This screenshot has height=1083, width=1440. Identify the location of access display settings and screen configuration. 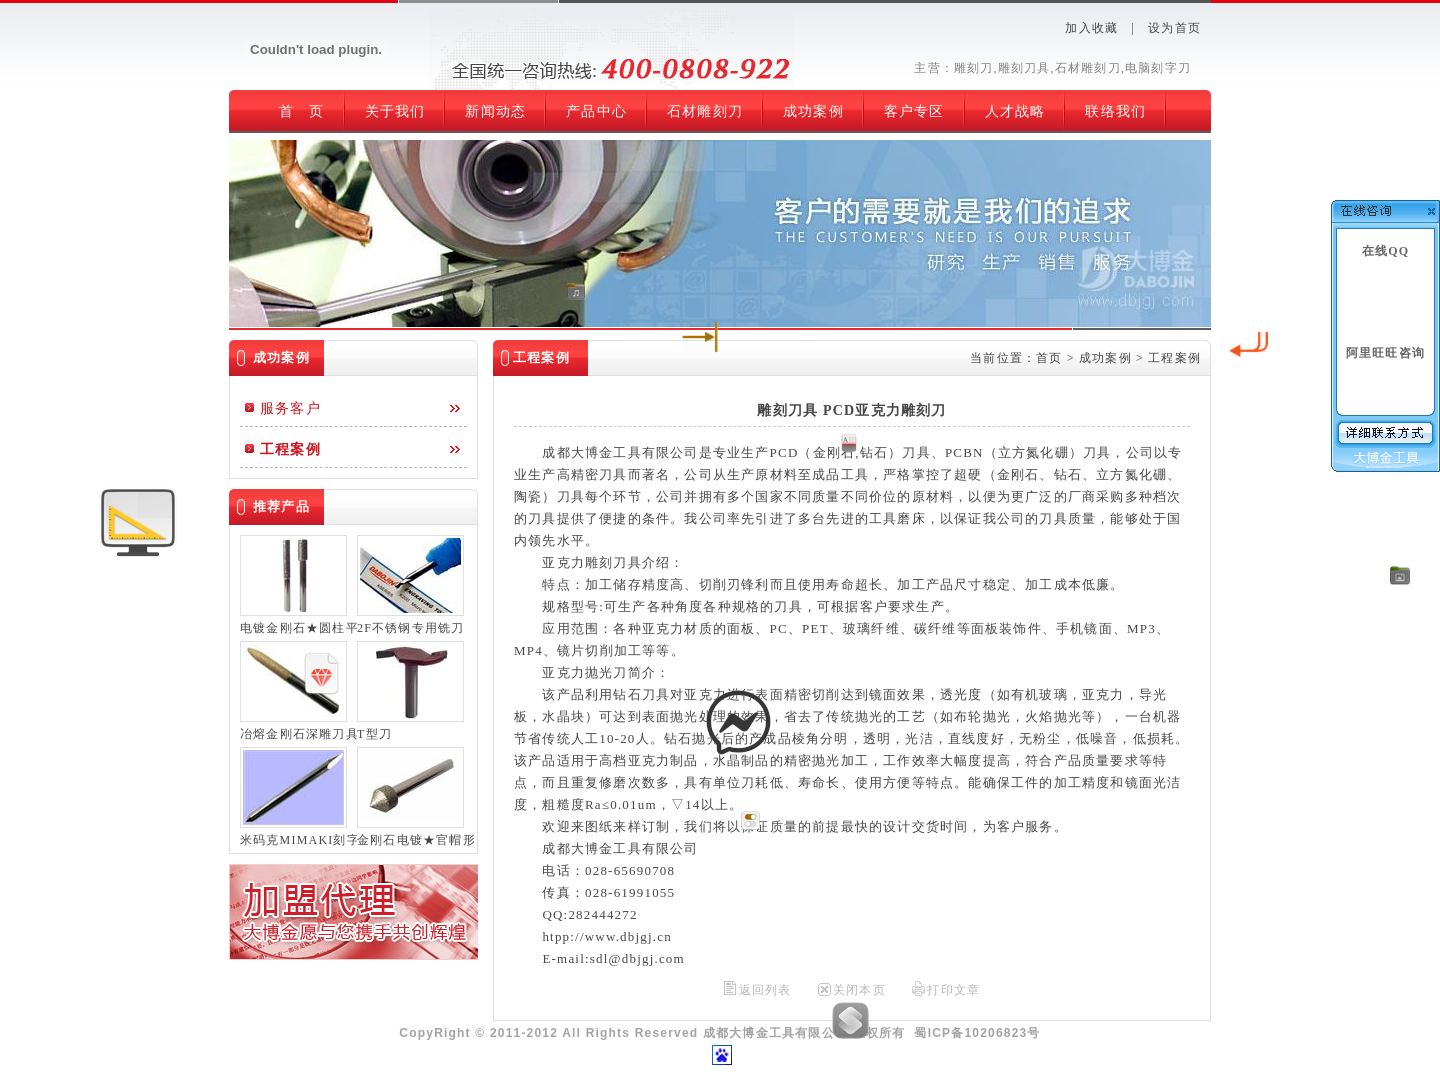
(138, 522).